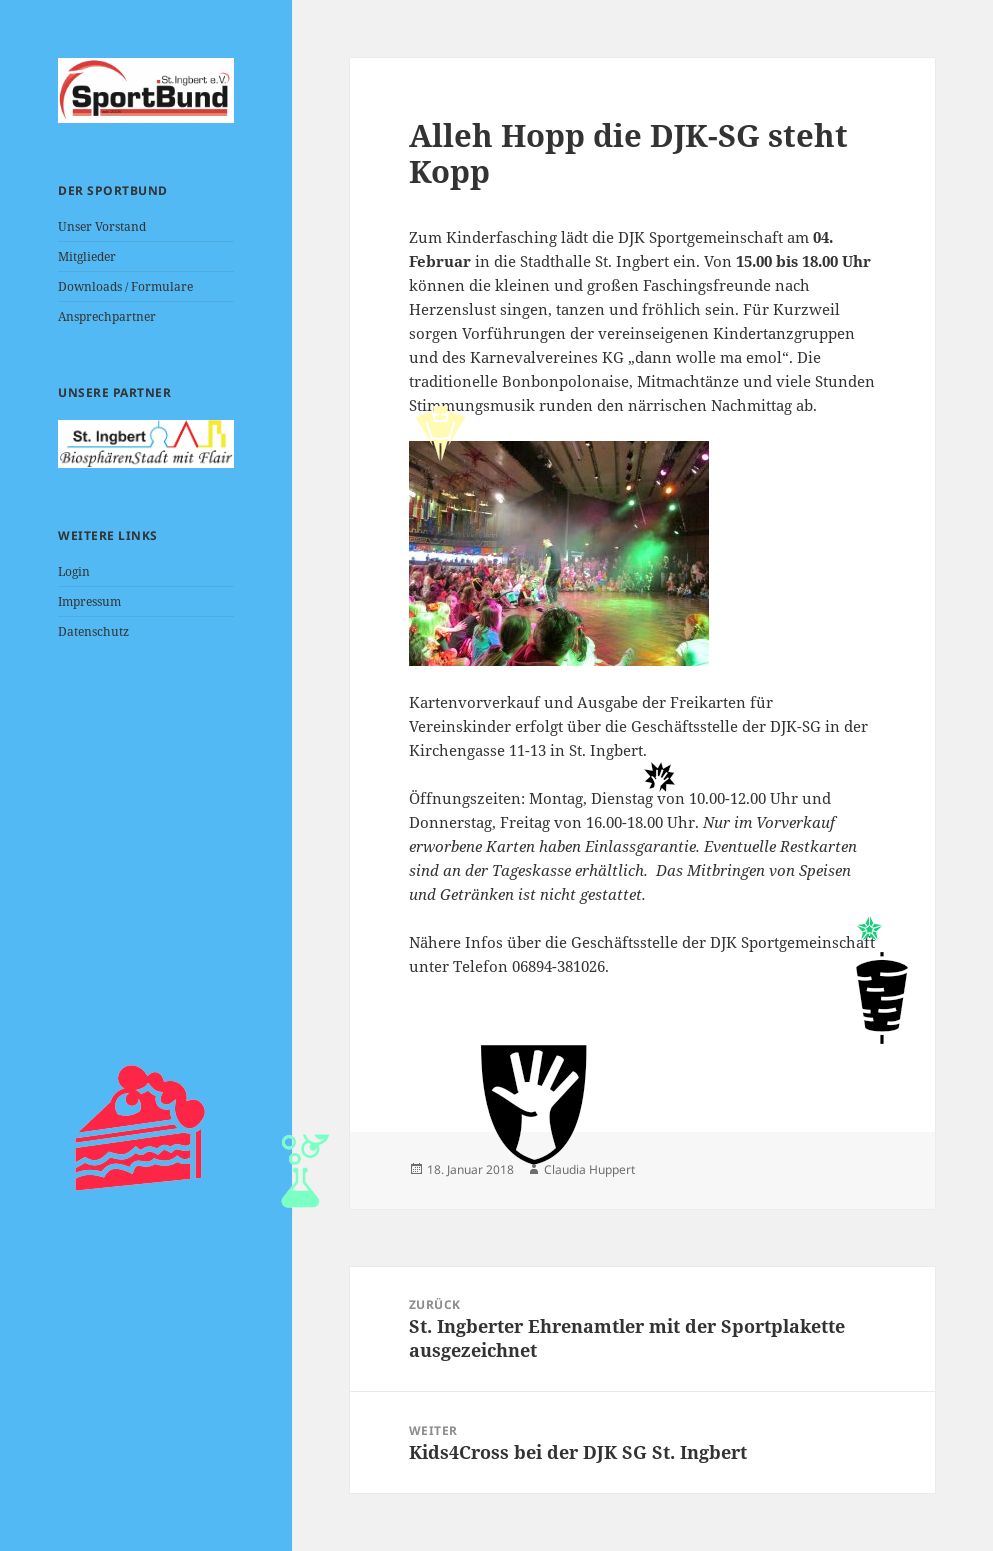 The height and width of the screenshot is (1551, 993). What do you see at coordinates (659, 777) in the screenshot?
I see `give a high-five or celebrate with another player` at bounding box center [659, 777].